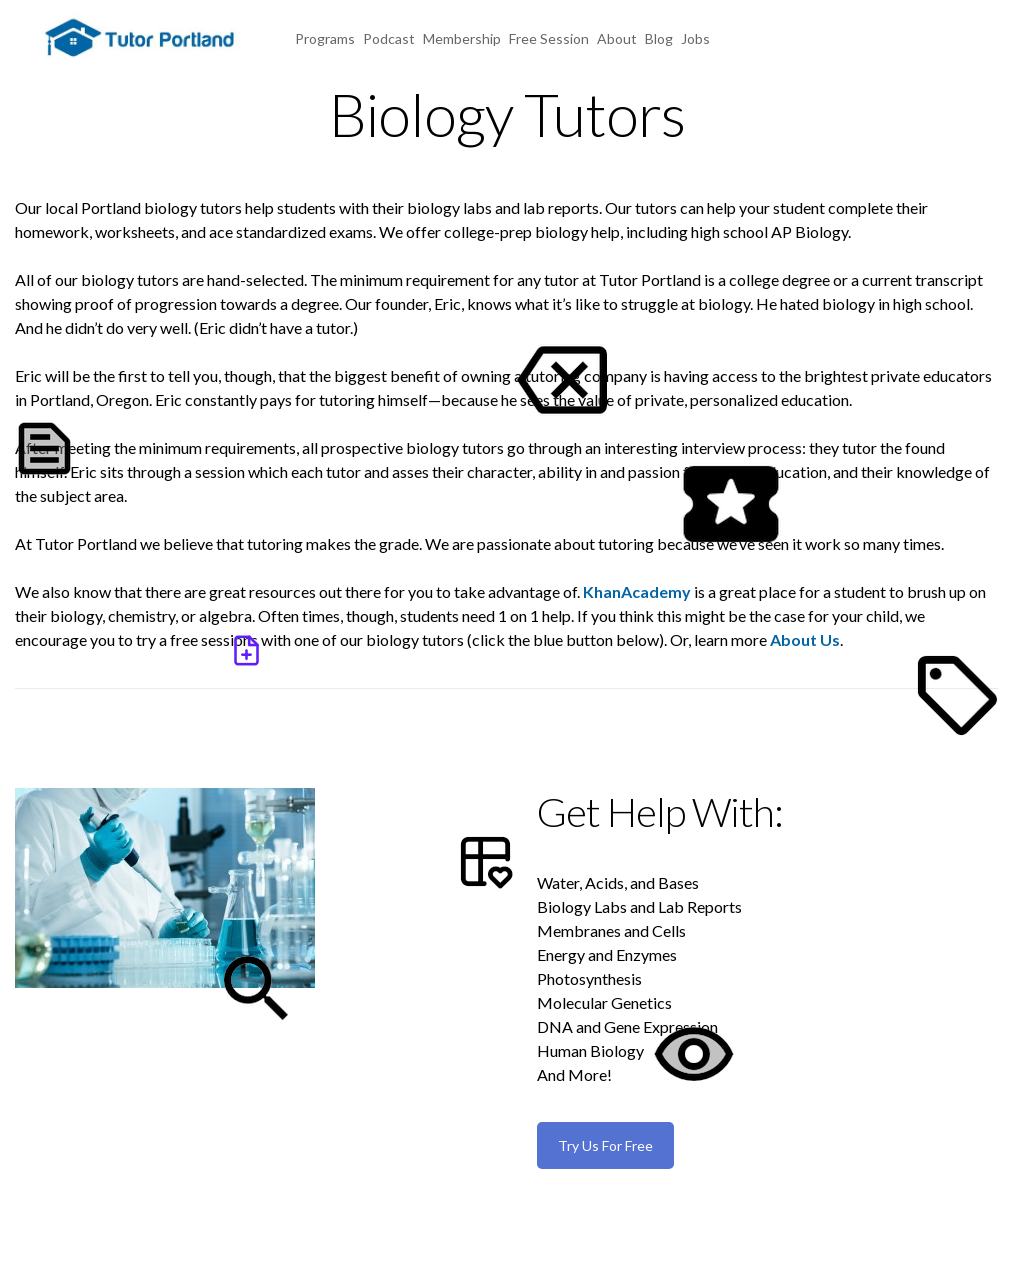 Image resolution: width=1013 pixels, height=1271 pixels. What do you see at coordinates (731, 504) in the screenshot?
I see `view local events or entertainment` at bounding box center [731, 504].